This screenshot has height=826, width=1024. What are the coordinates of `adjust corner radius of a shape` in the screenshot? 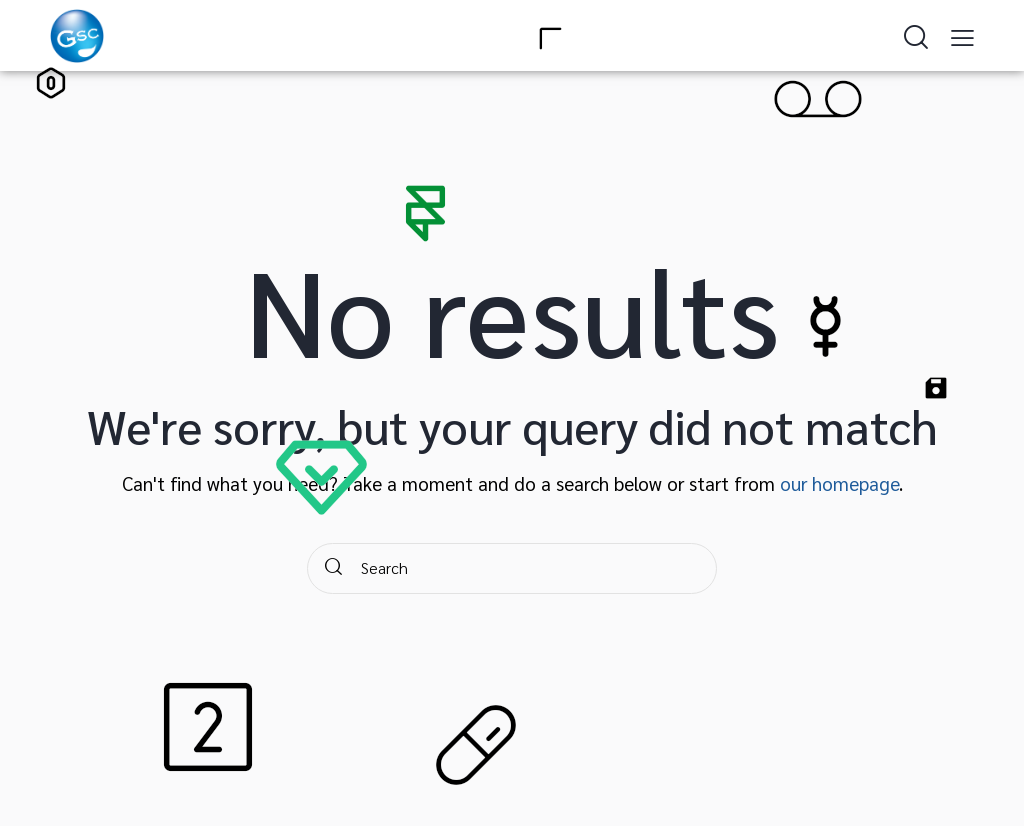 It's located at (550, 38).